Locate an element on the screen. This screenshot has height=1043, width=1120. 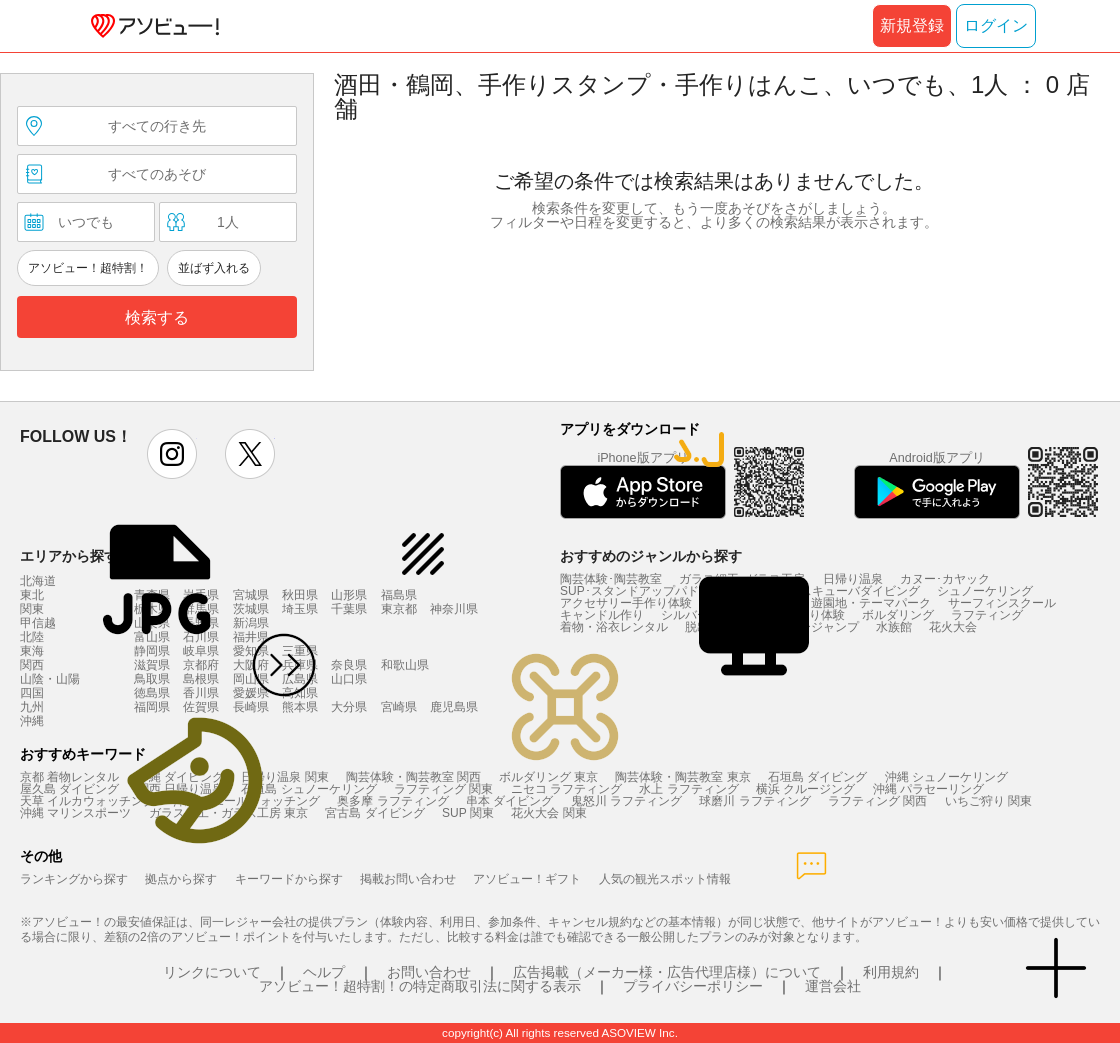
access equestrian or horse-related features is located at coordinates (199, 780).